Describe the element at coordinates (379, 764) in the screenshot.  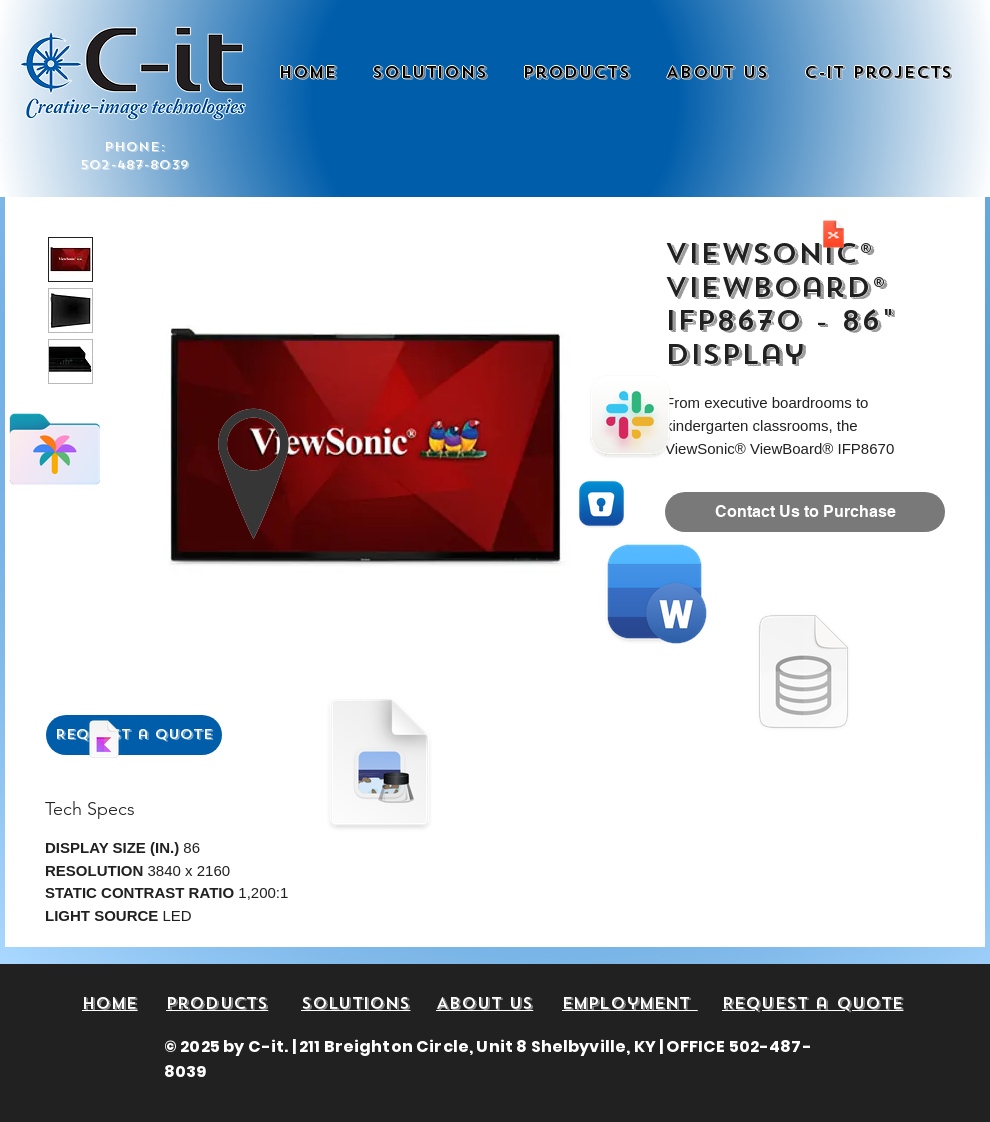
I see `a generic image file` at that location.